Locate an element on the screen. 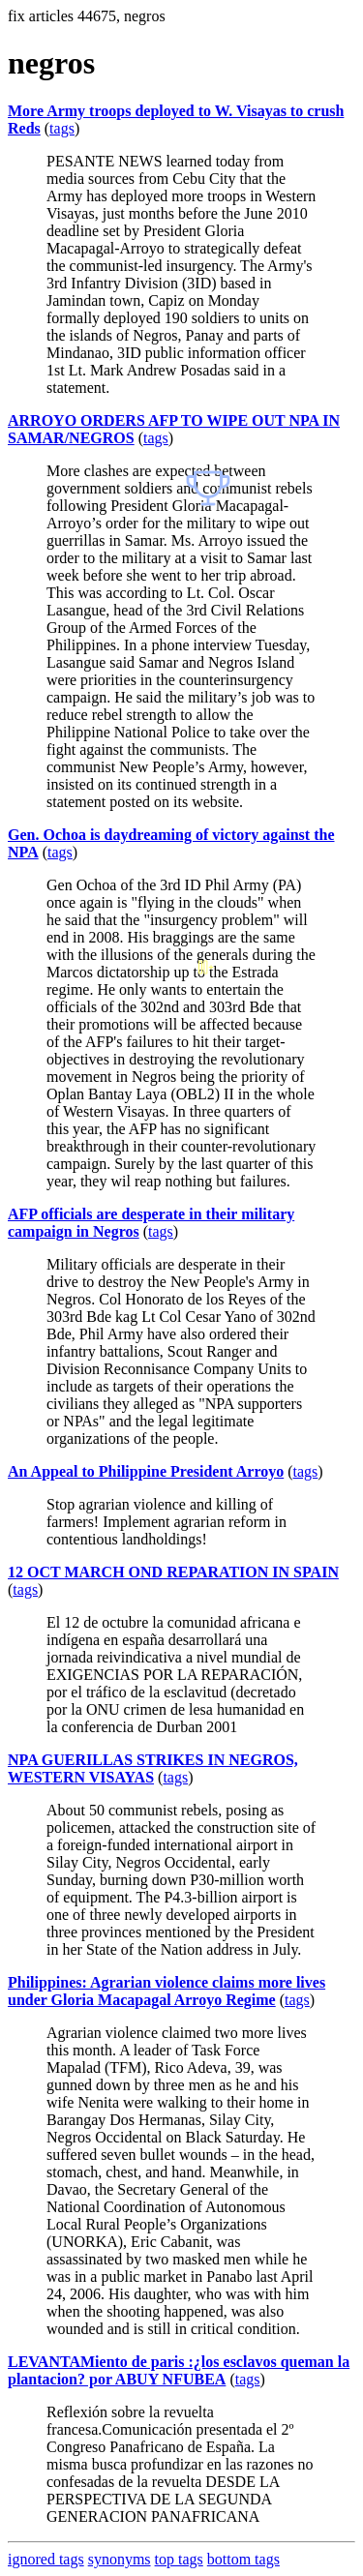 The image size is (363, 2576). add a new column to the right is located at coordinates (204, 967).